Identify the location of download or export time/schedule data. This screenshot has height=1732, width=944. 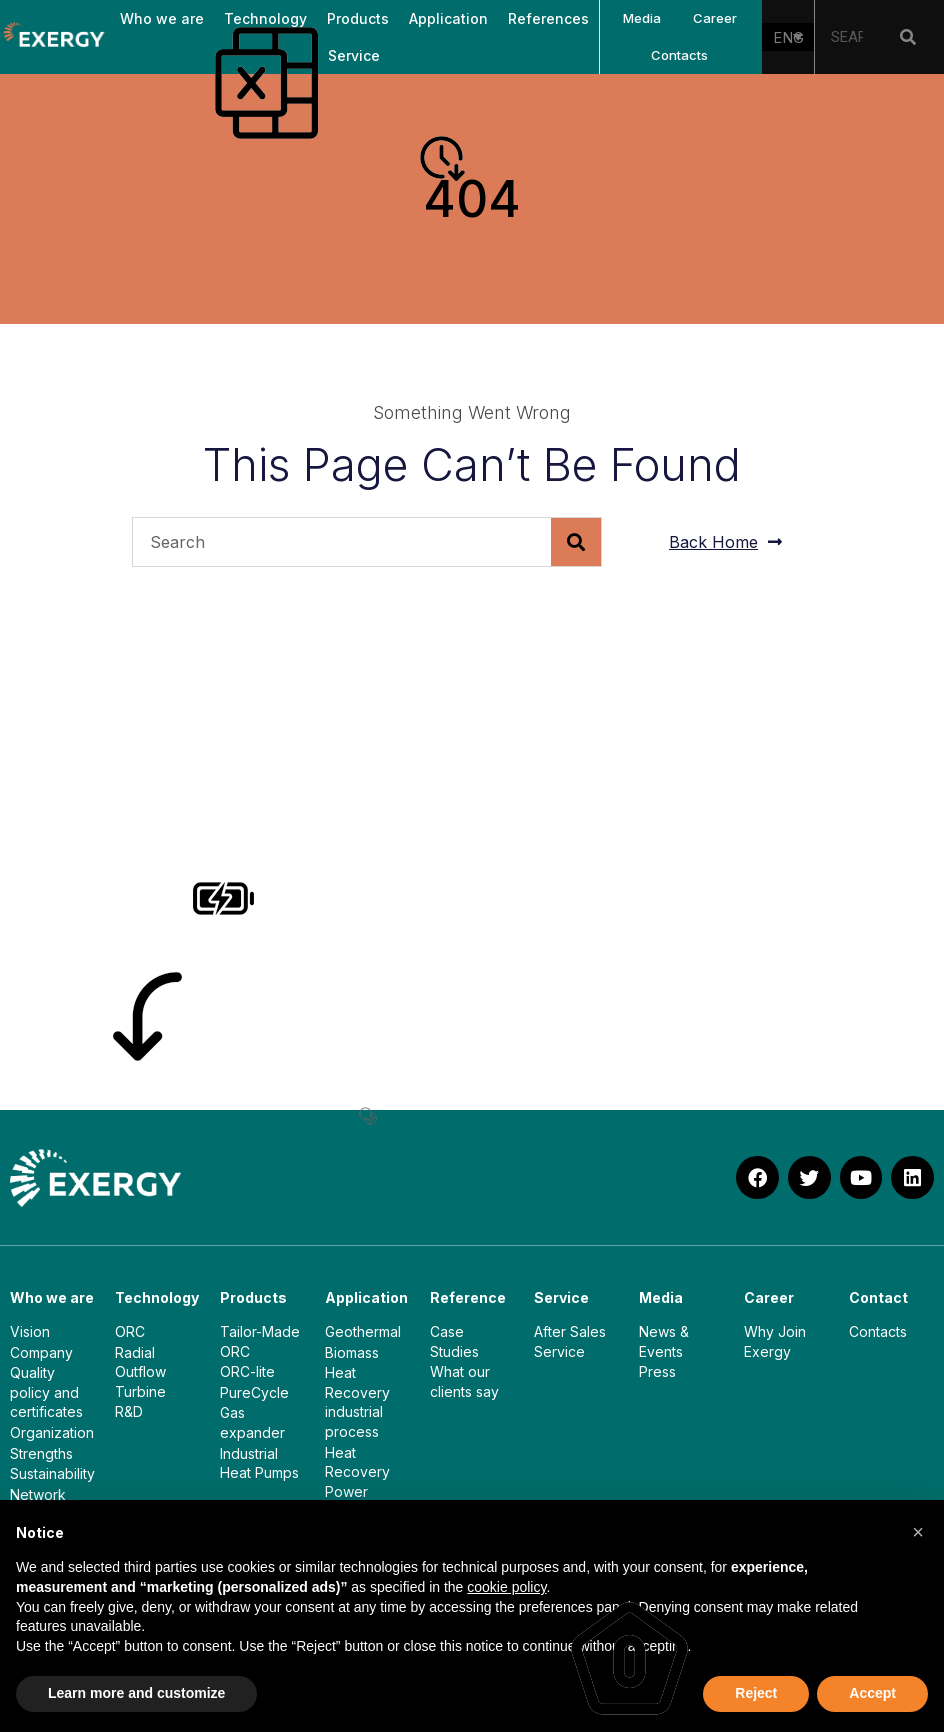
(441, 157).